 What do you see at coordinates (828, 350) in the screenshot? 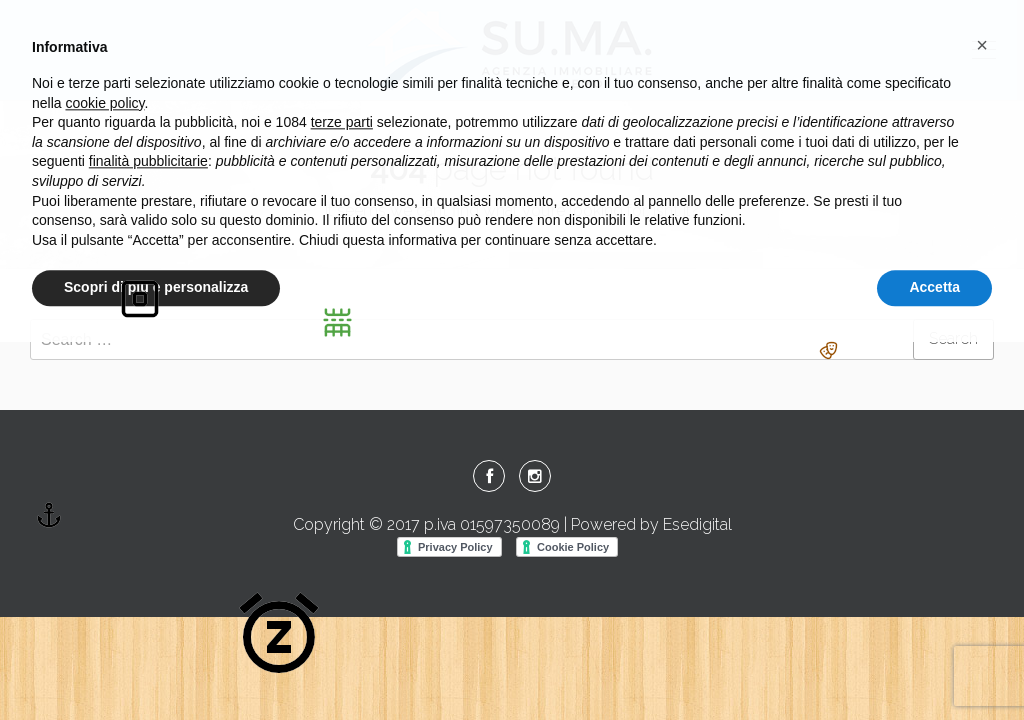
I see `access theater or entertainment content` at bounding box center [828, 350].